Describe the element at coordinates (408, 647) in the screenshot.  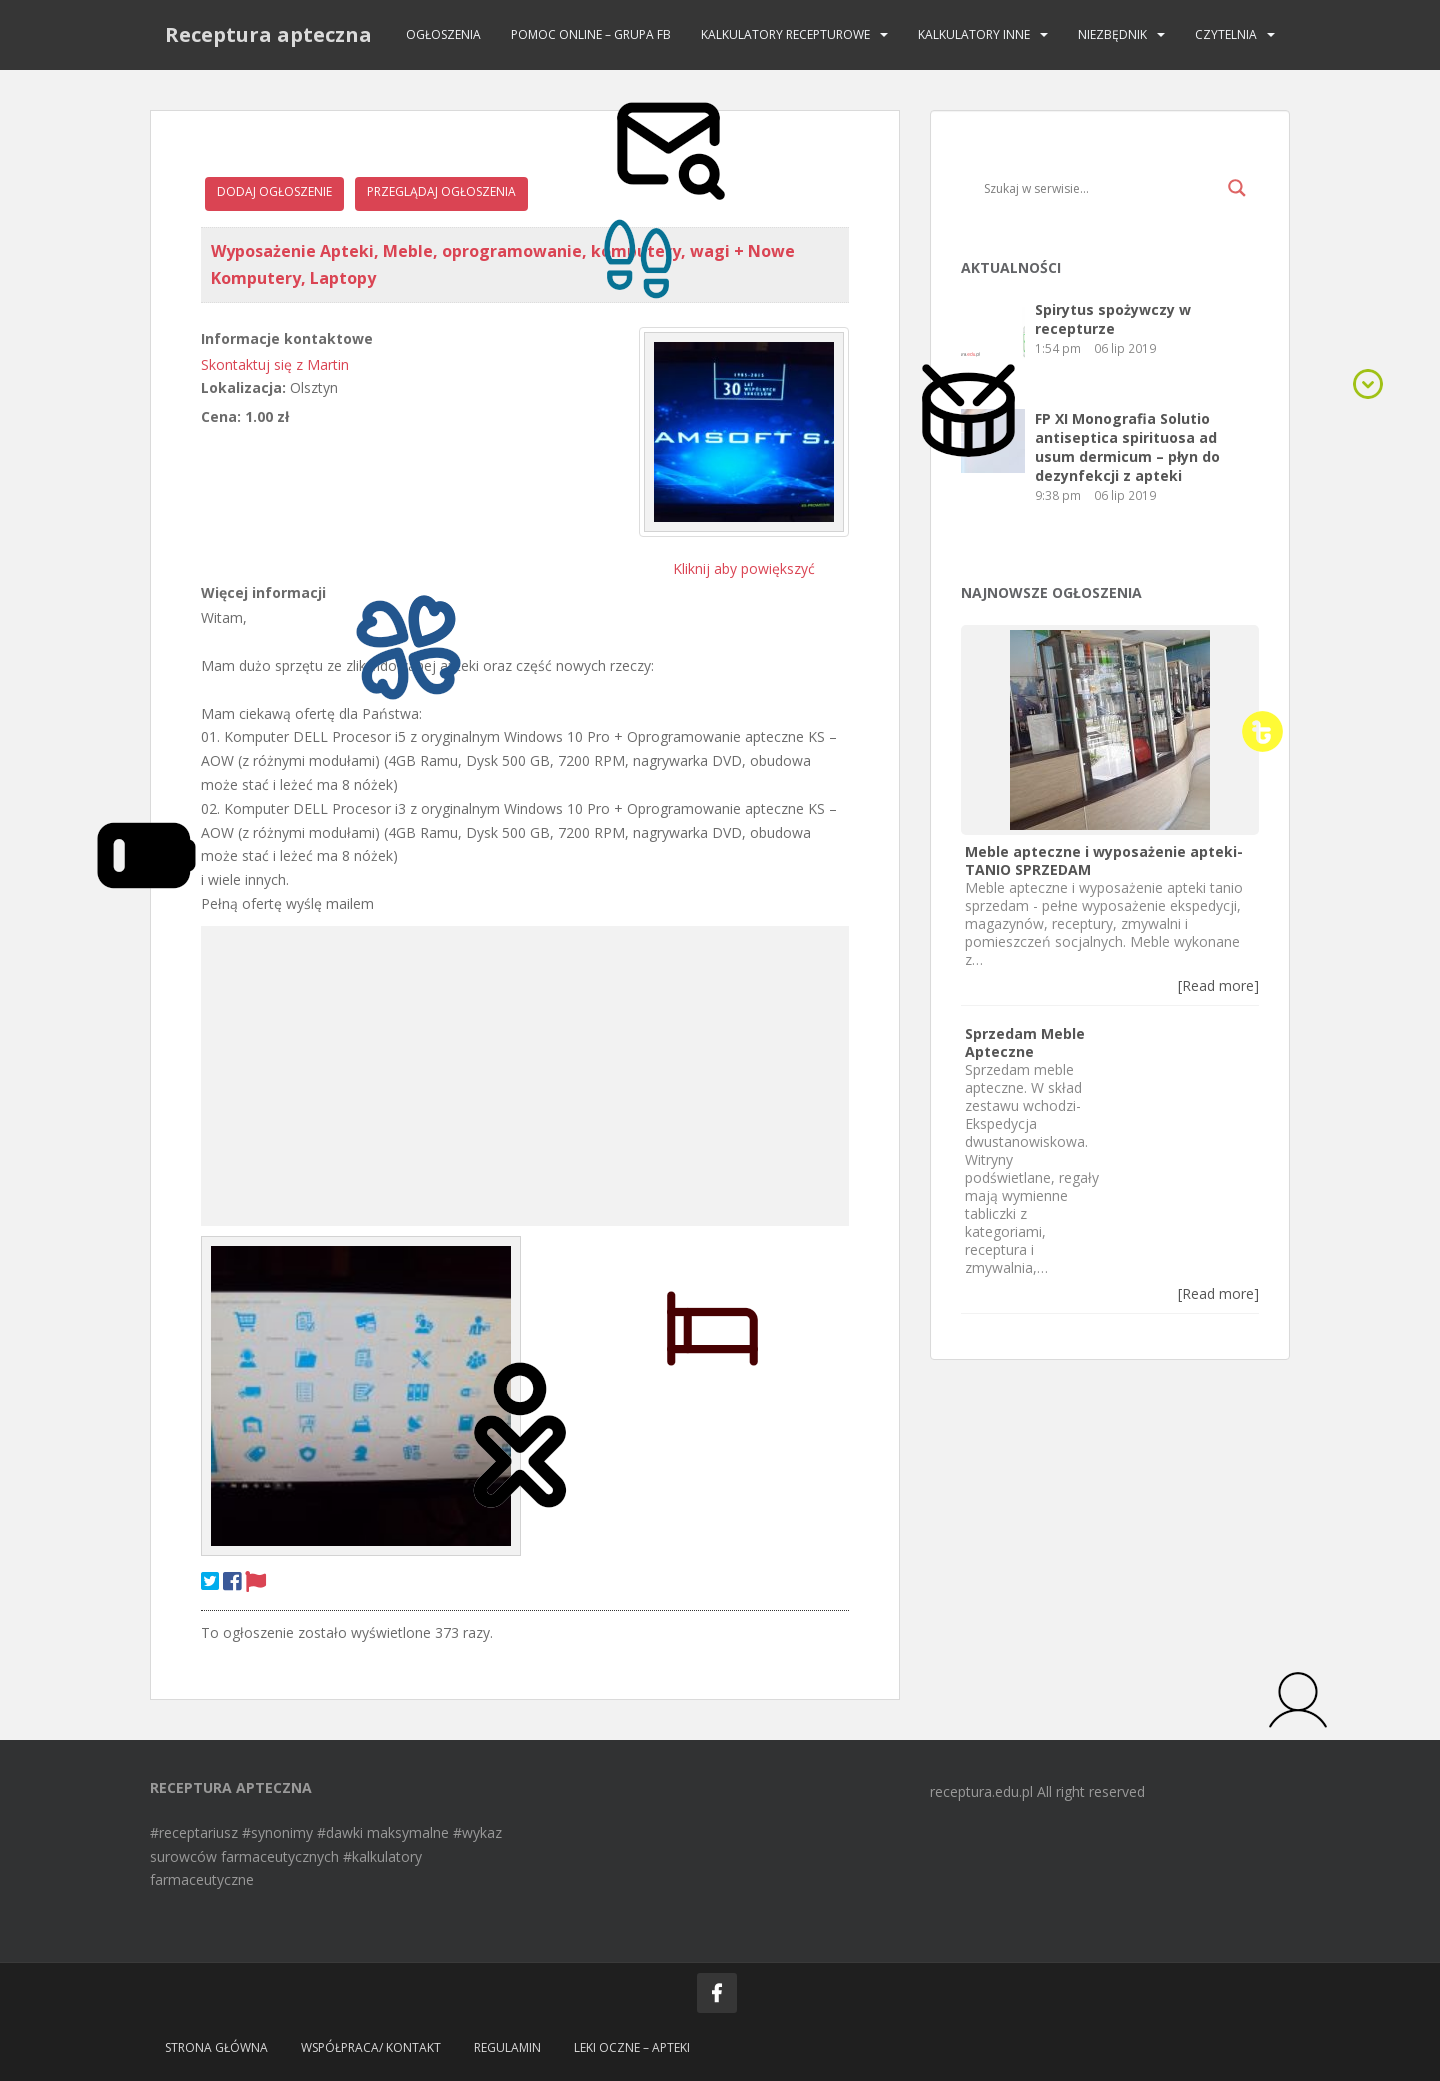
I see `link to 4chan website or community` at that location.